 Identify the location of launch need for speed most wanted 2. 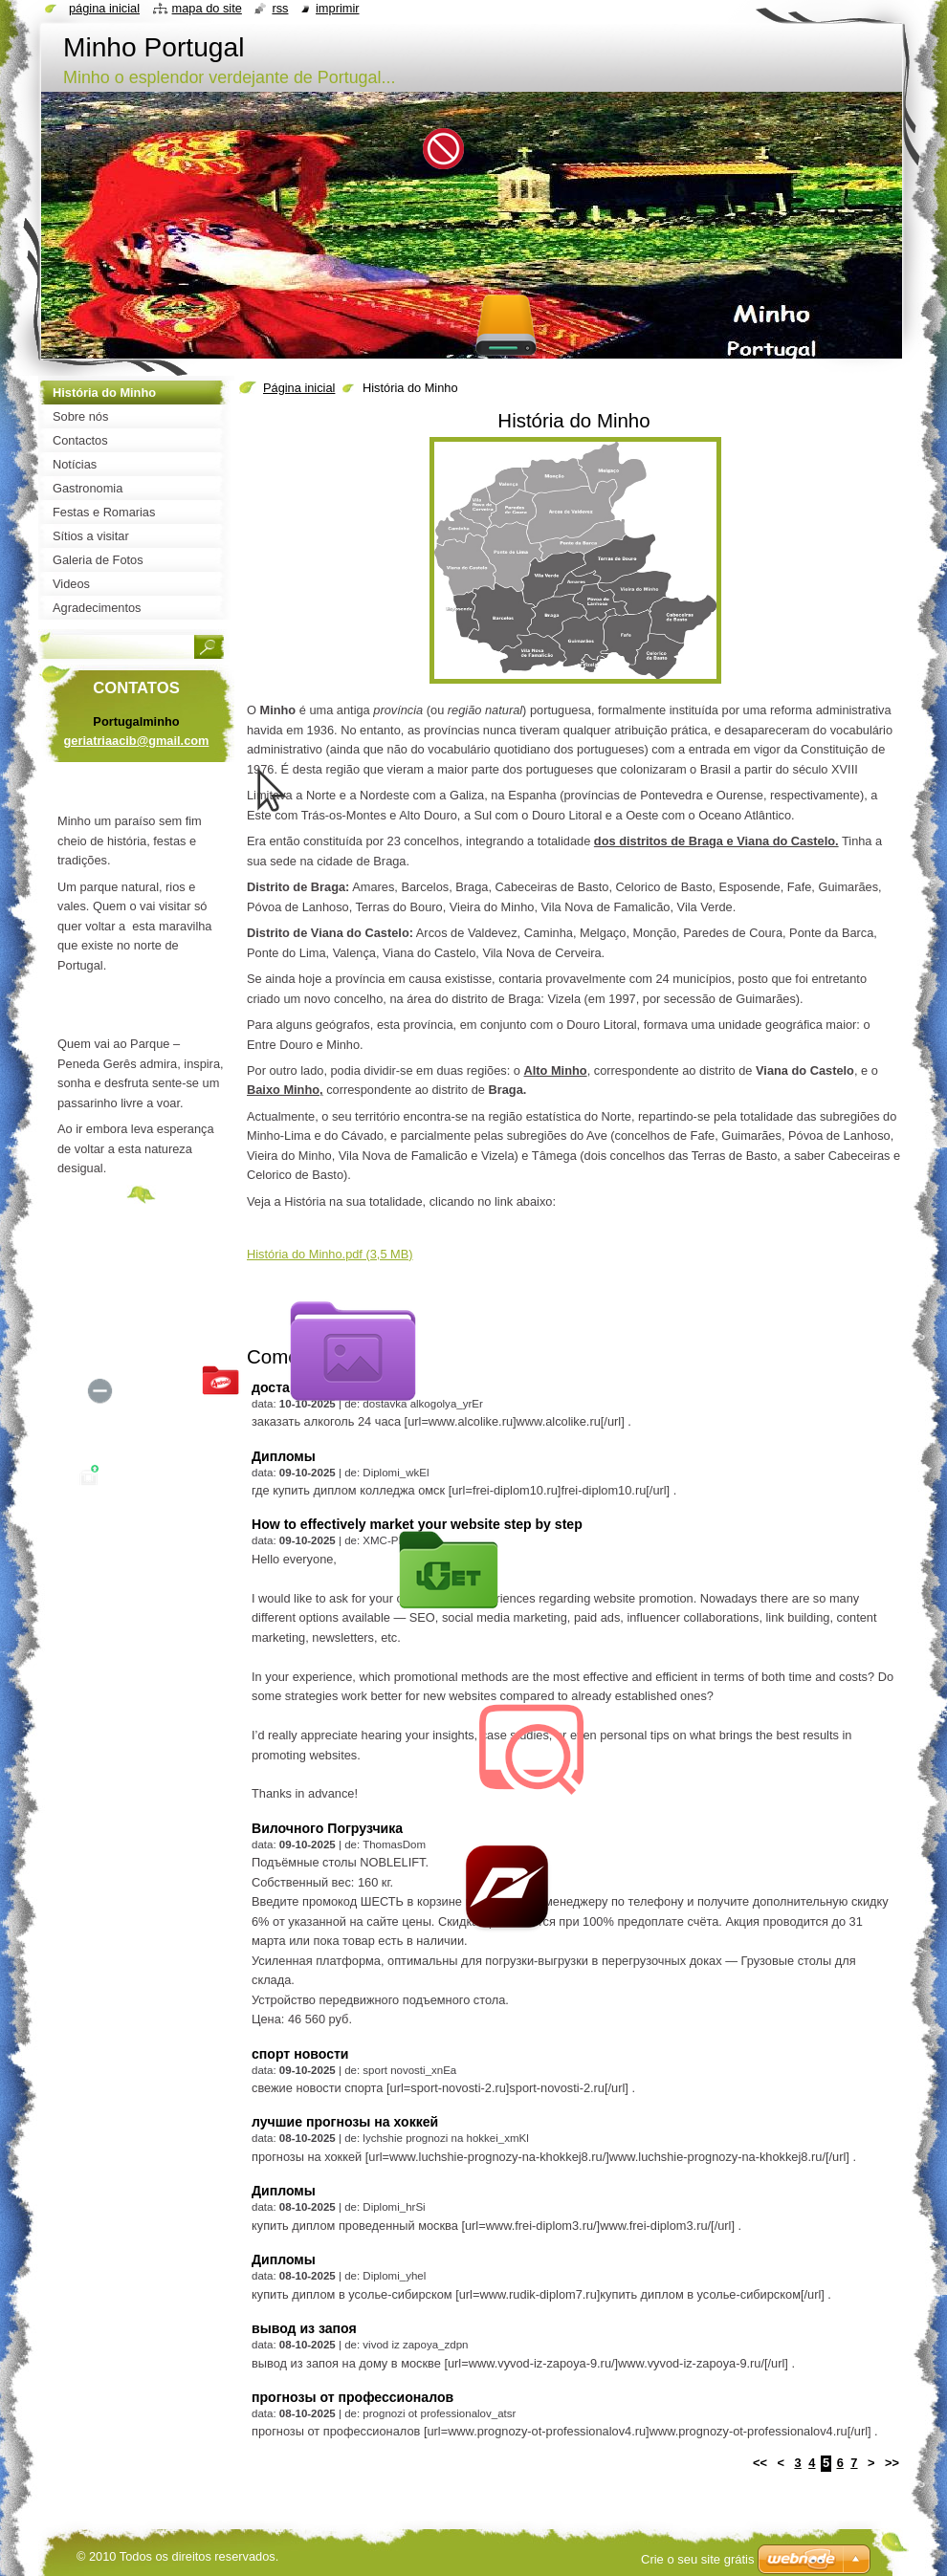
(507, 1887).